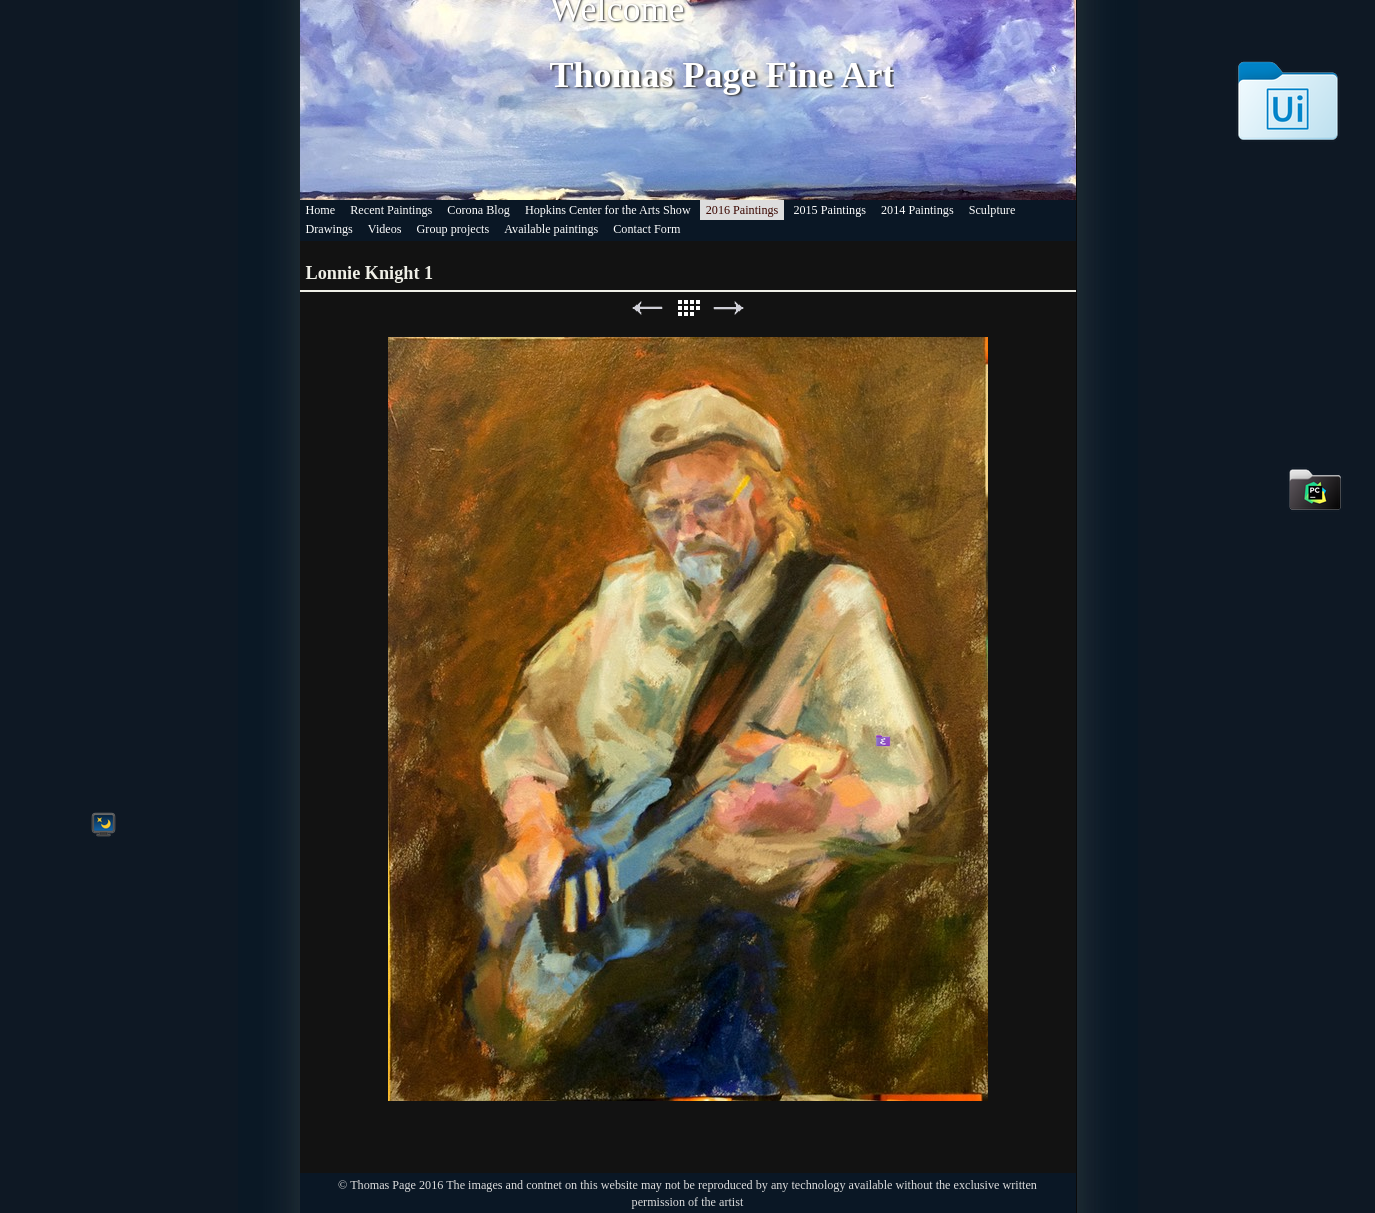 The height and width of the screenshot is (1213, 1375). I want to click on folder containing UiPath automation projects, so click(1287, 103).